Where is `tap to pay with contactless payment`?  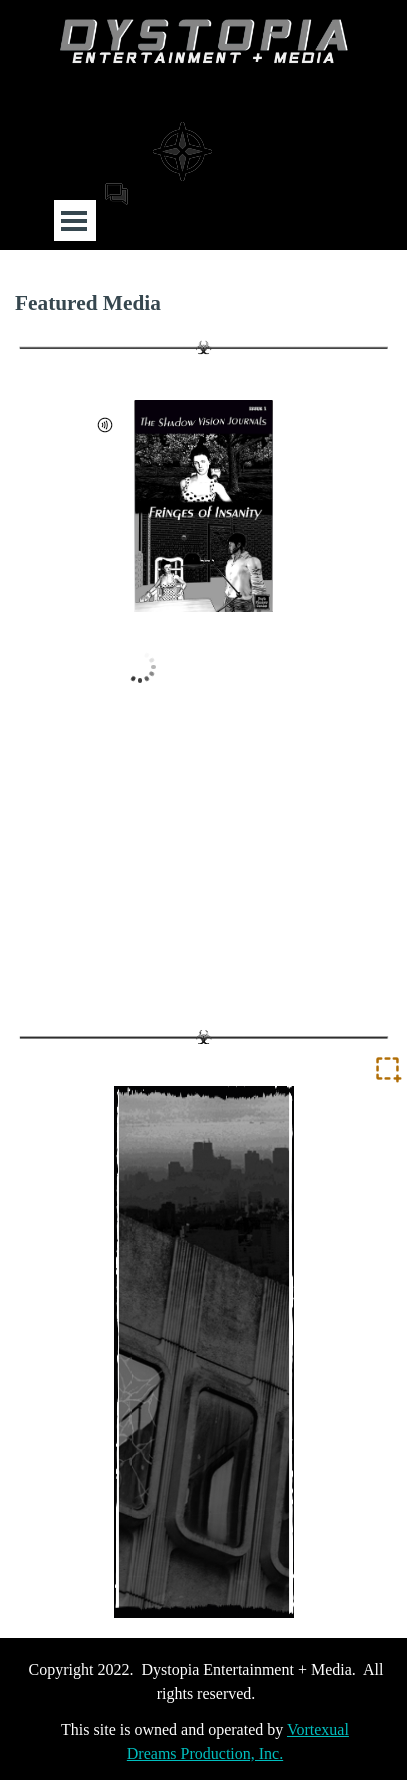 tap to pay with contactless payment is located at coordinates (105, 425).